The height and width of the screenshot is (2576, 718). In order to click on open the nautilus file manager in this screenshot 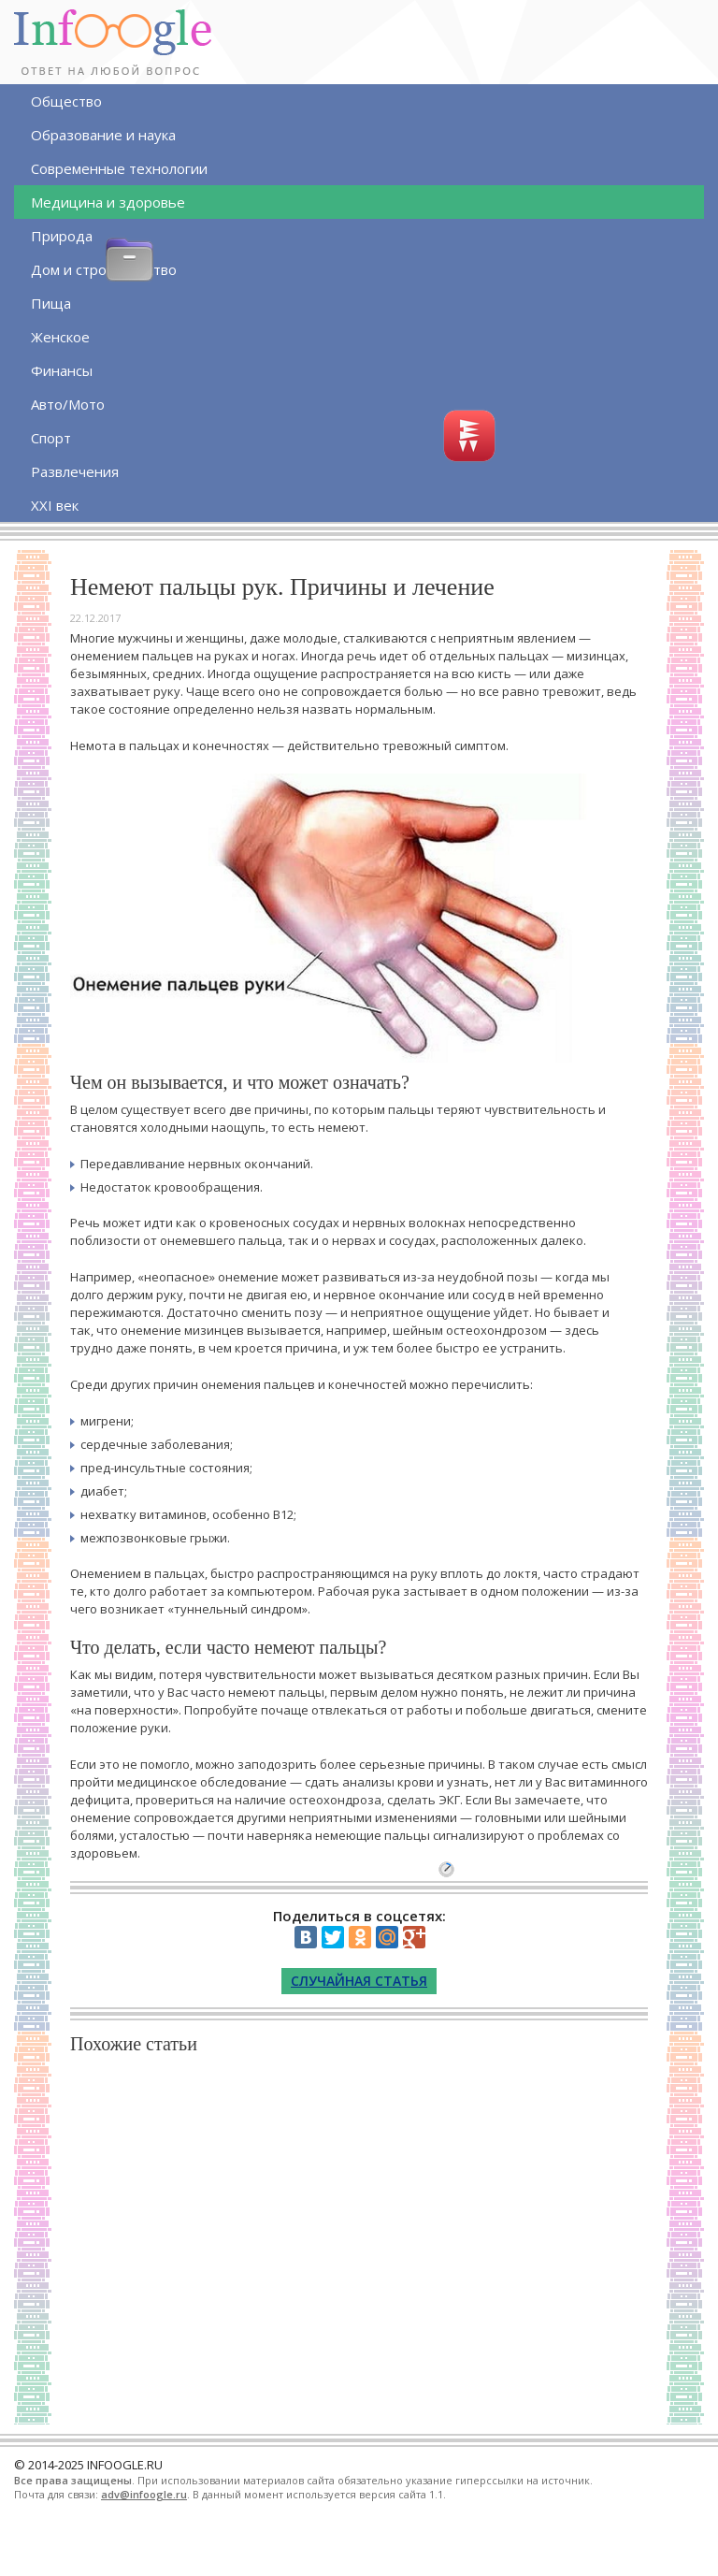, I will do `click(129, 259)`.